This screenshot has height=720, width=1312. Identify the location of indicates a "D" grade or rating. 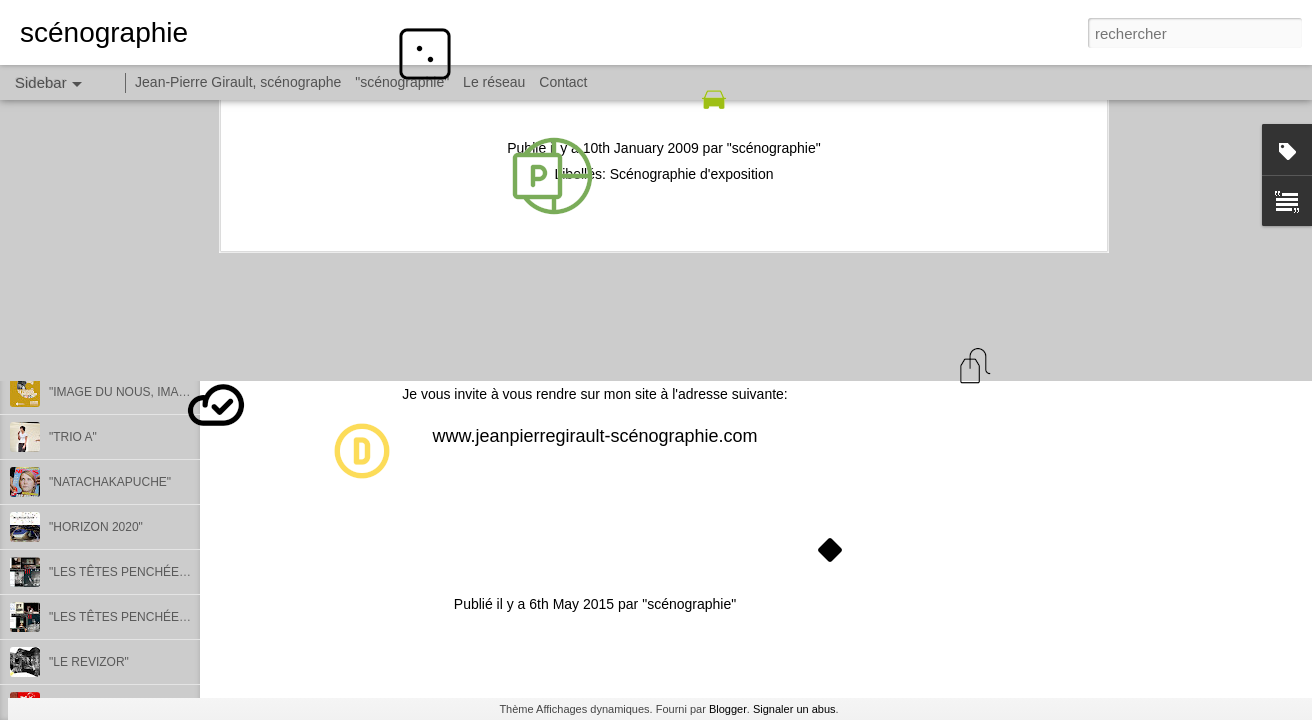
(362, 451).